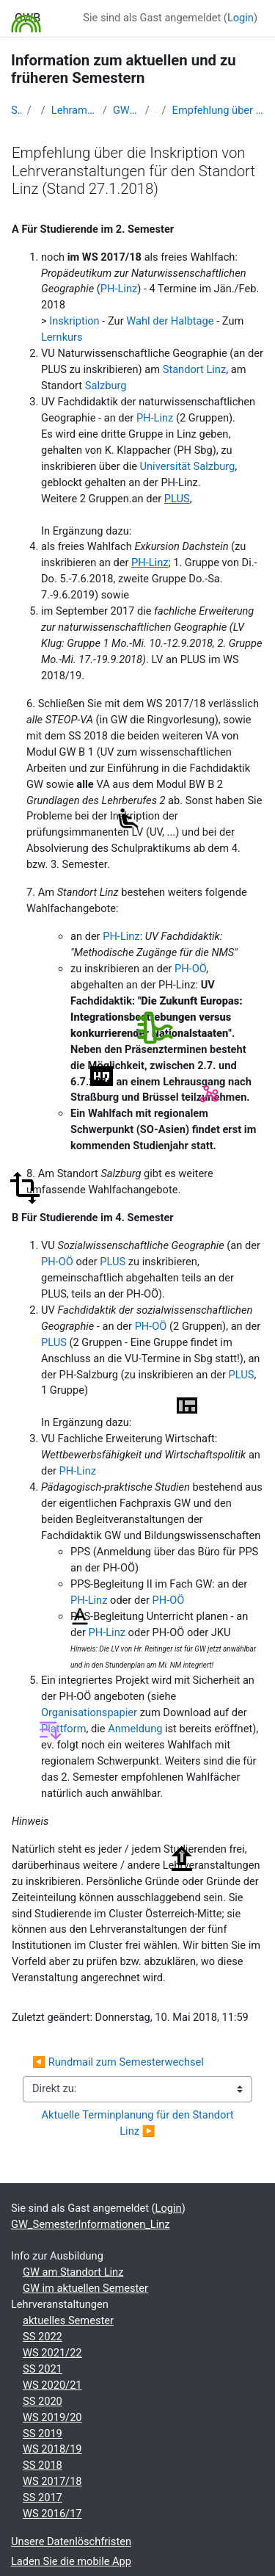 The image size is (275, 2576). I want to click on indicates pride or lgbtq+ content, so click(26, 24).